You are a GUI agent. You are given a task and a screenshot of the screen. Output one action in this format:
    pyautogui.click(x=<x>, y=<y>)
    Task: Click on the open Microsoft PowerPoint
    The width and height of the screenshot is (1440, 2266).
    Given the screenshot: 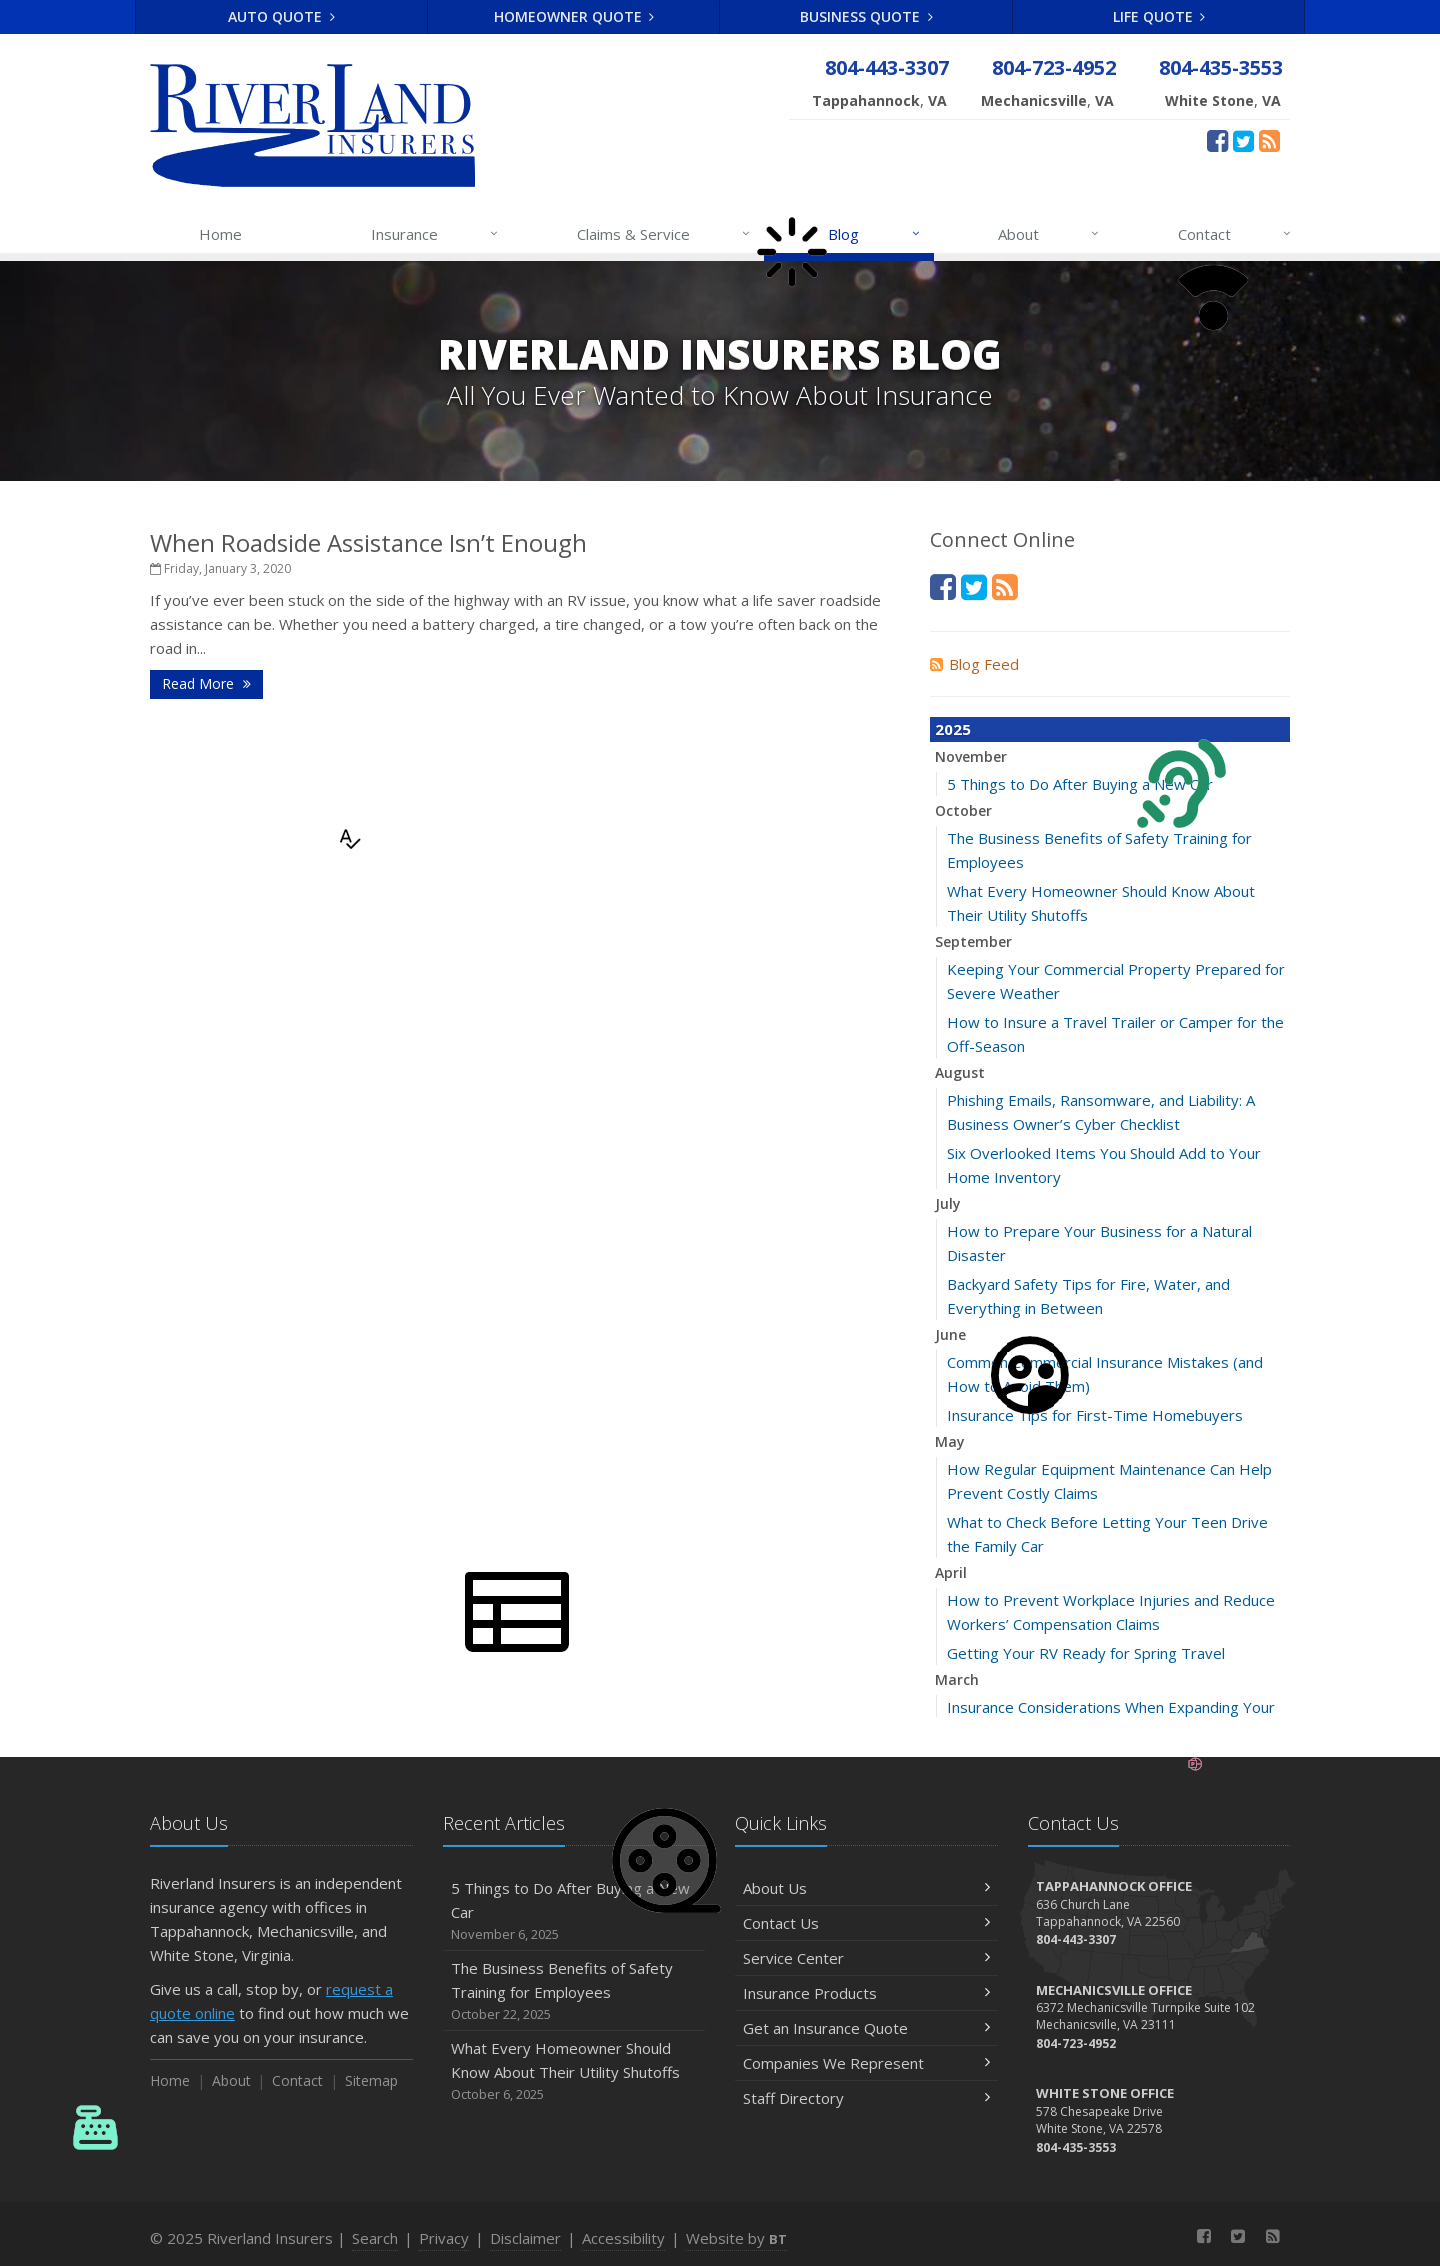 What is the action you would take?
    pyautogui.click(x=1195, y=1764)
    